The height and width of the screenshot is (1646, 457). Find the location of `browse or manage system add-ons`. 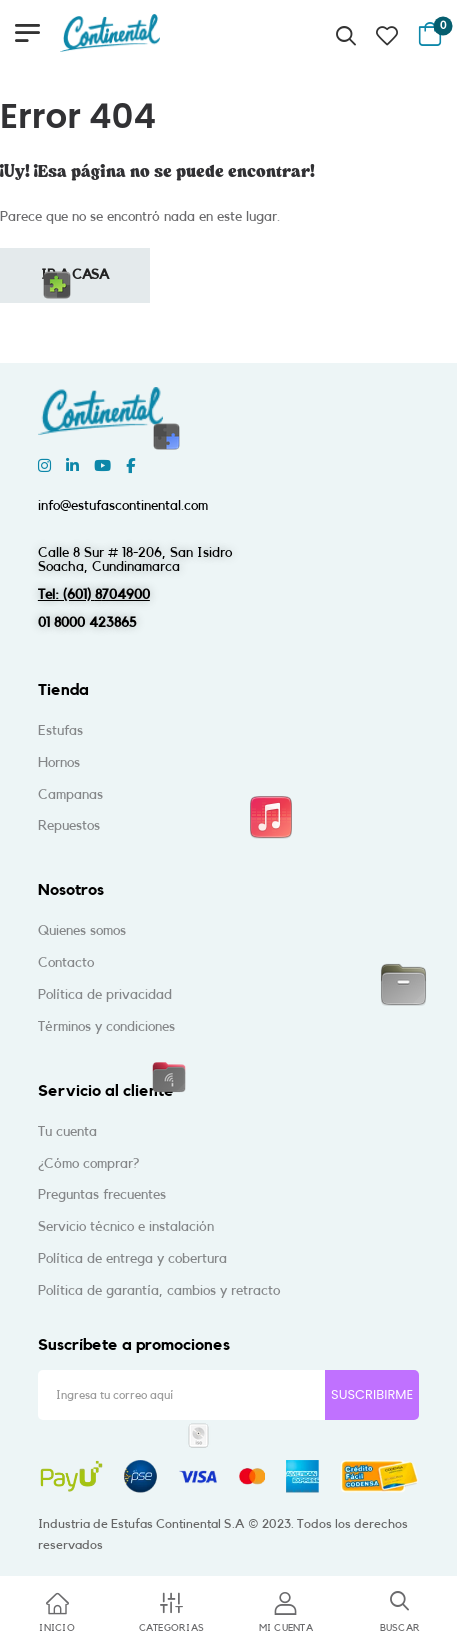

browse or manage system add-ons is located at coordinates (57, 285).